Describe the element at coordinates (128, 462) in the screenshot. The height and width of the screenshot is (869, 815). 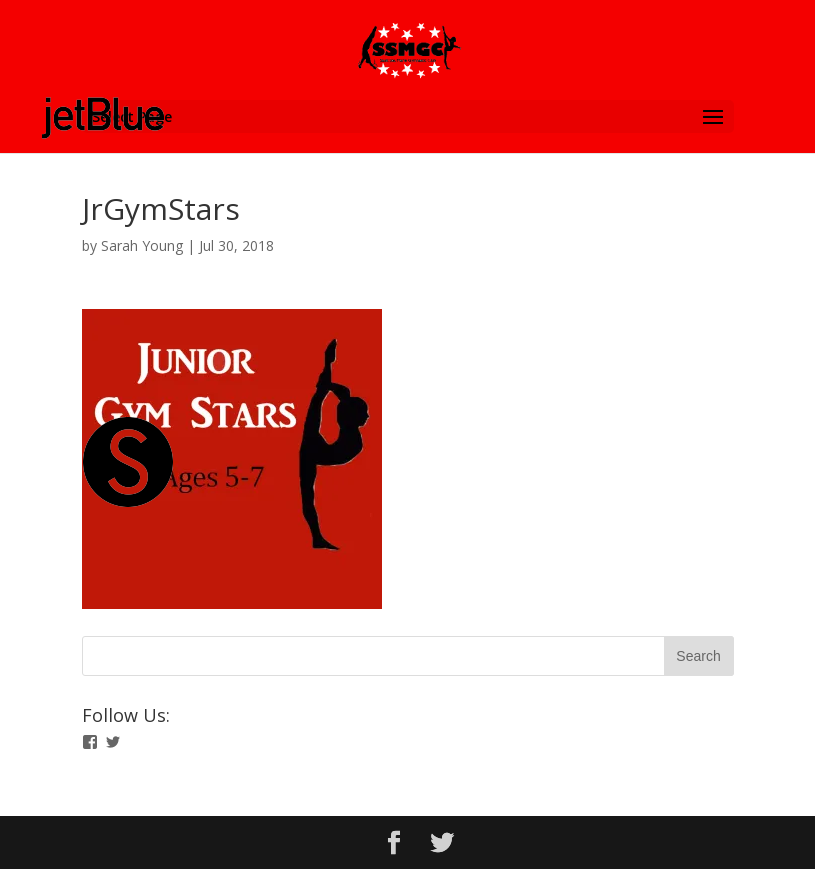
I see `swiper javascript library logo` at that location.